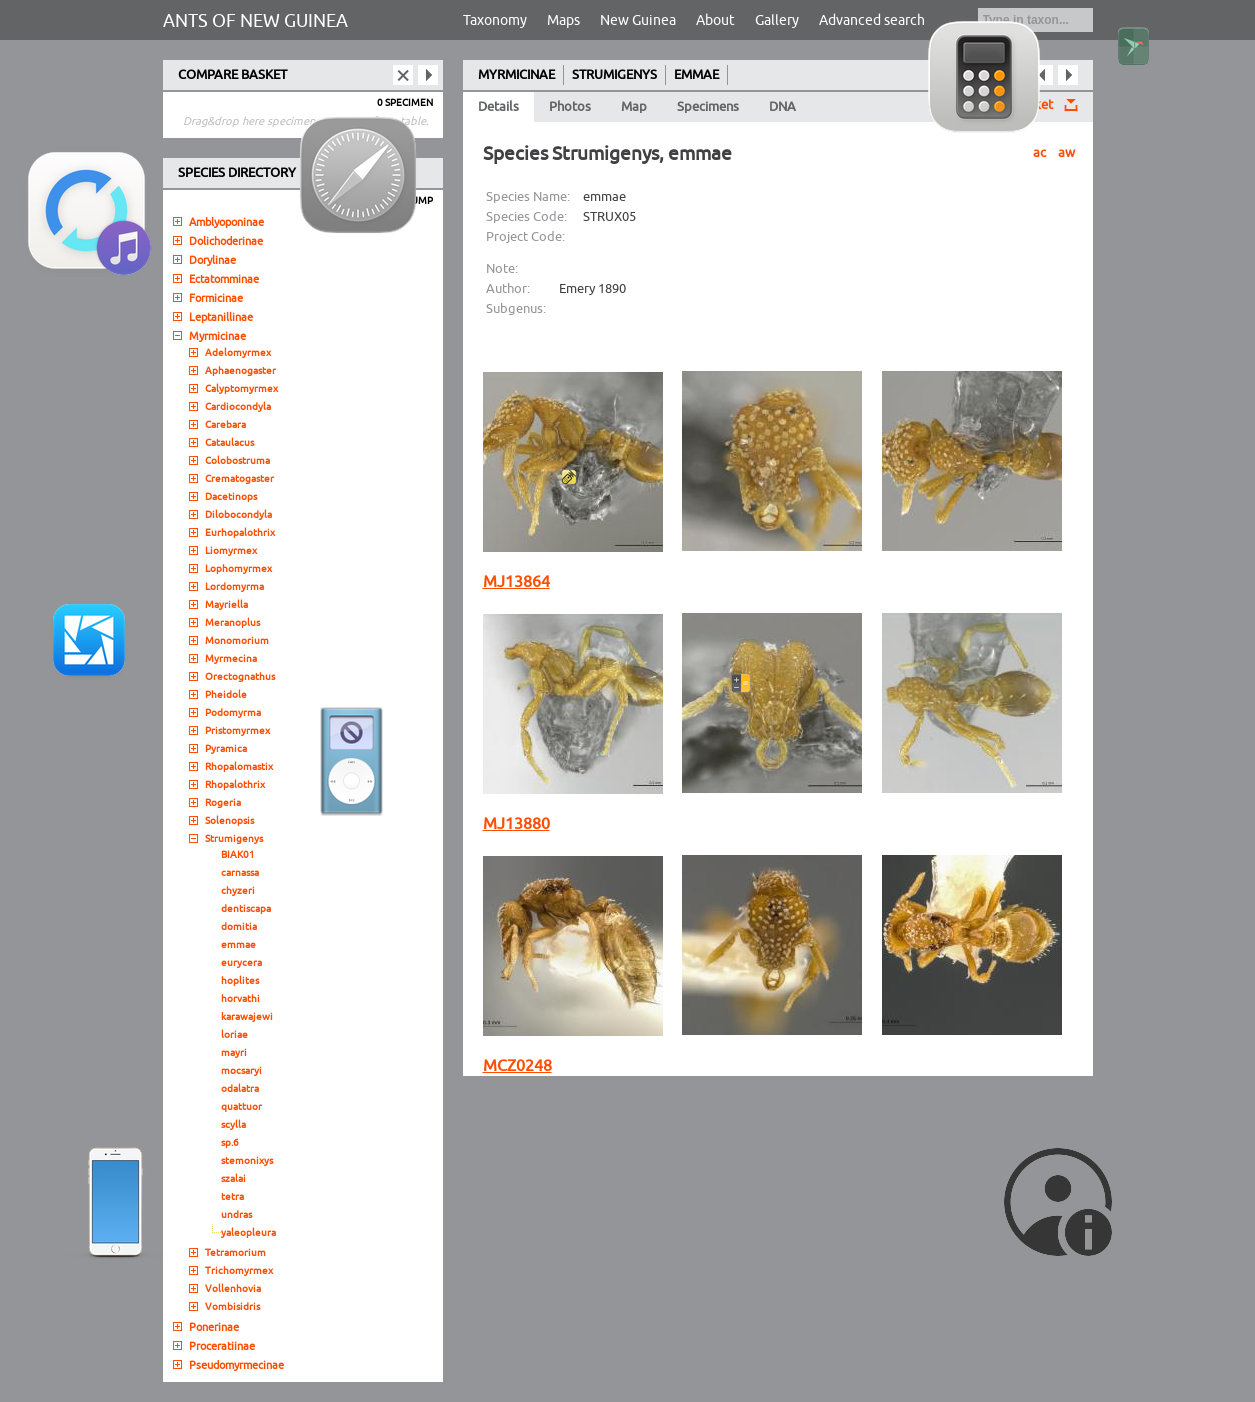  I want to click on iPod mini device not connected or unavailable, so click(351, 761).